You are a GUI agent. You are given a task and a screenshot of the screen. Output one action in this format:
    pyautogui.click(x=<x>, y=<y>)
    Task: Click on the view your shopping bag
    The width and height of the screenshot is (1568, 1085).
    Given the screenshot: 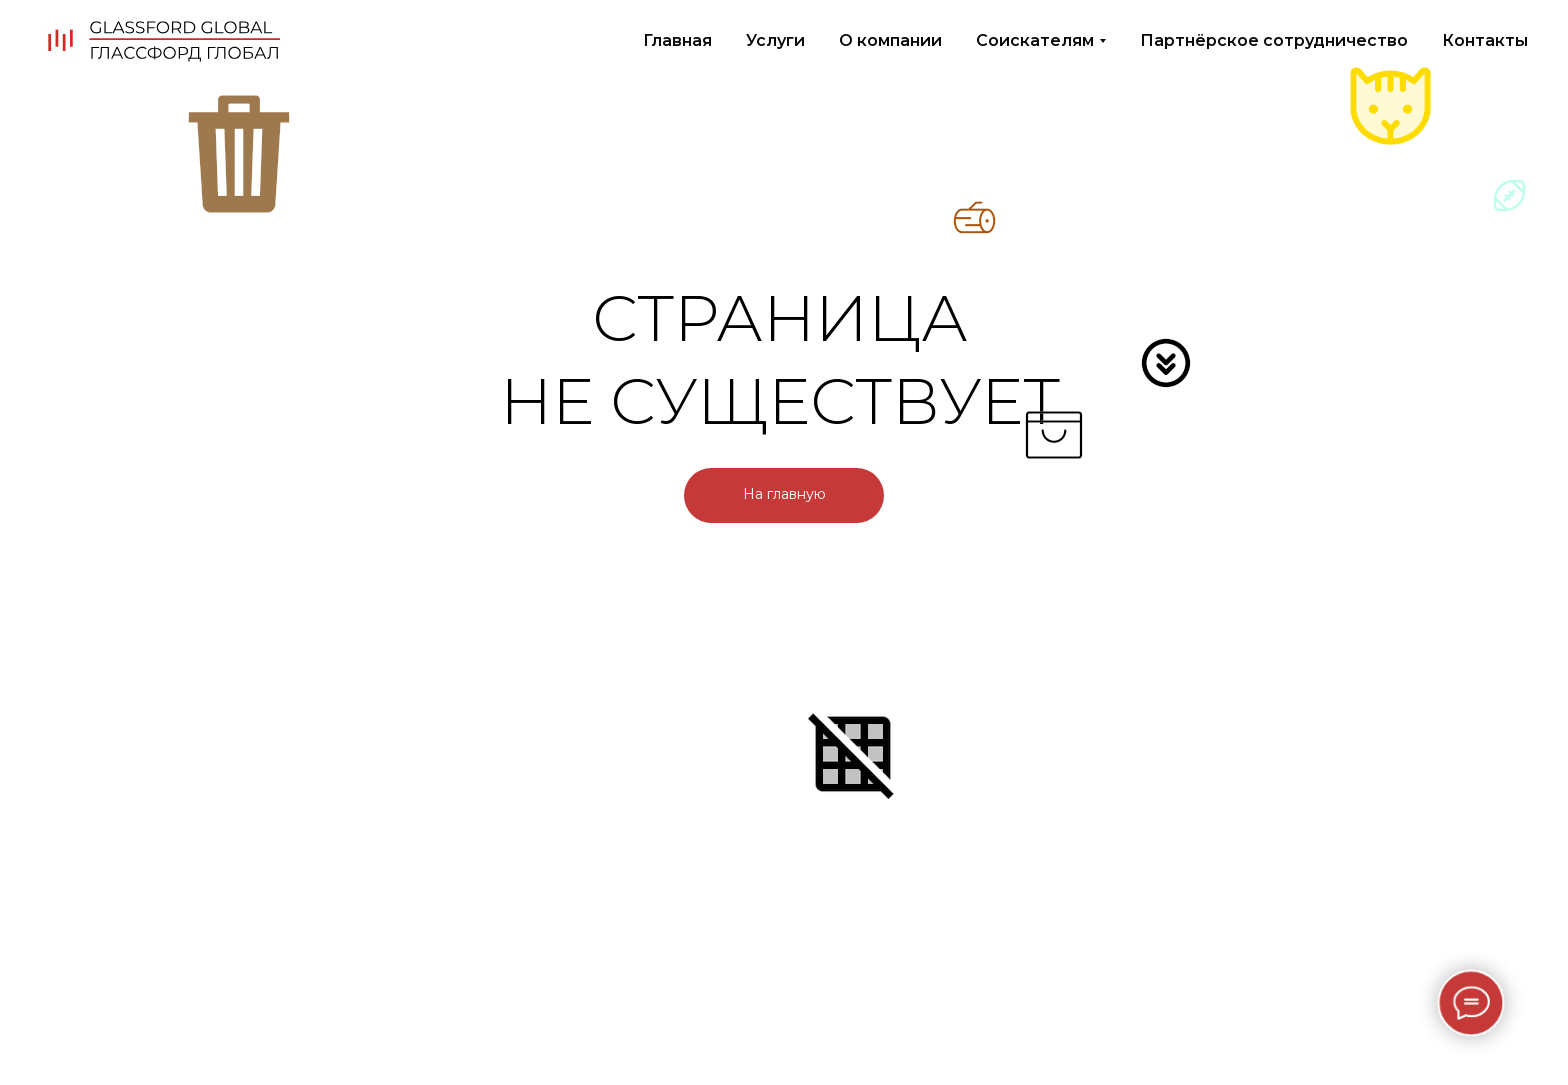 What is the action you would take?
    pyautogui.click(x=1054, y=435)
    